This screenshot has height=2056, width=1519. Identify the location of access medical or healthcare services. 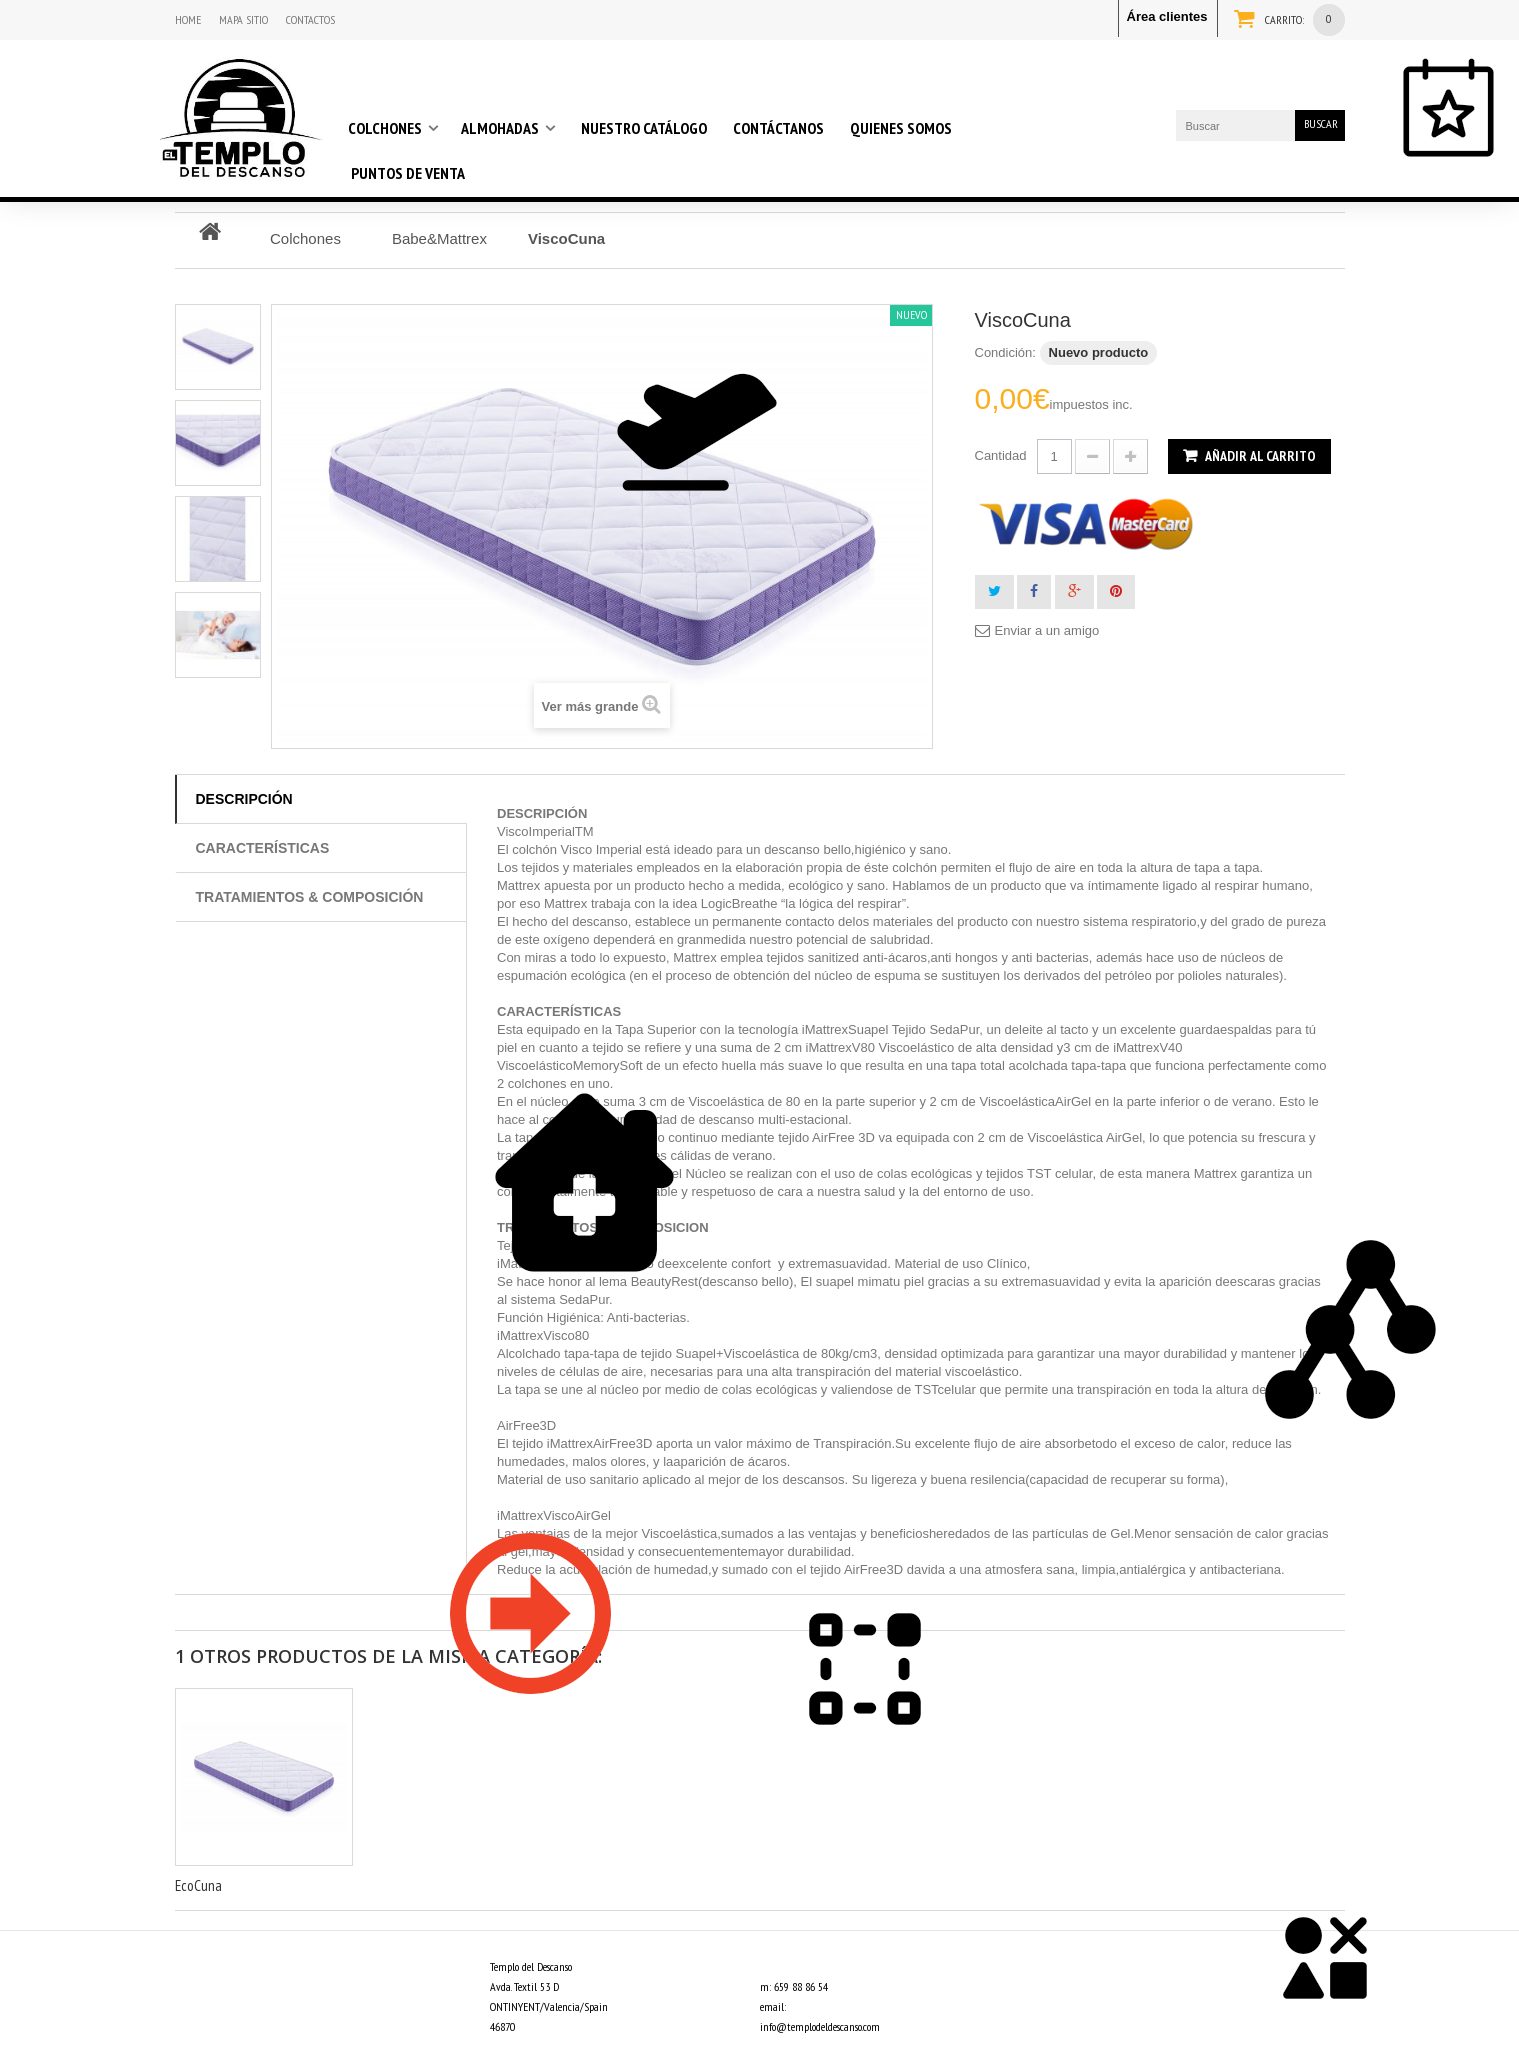
(584, 1182).